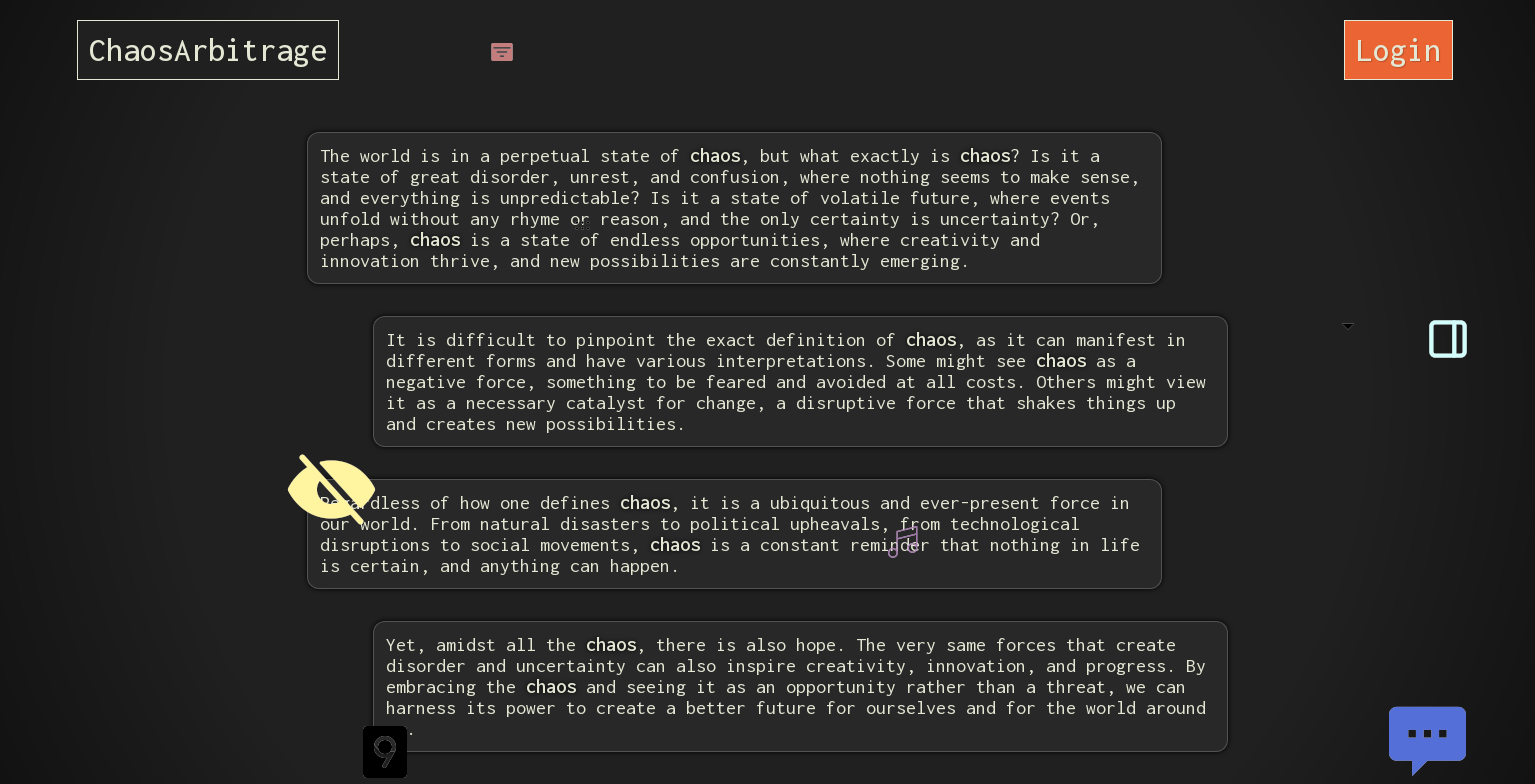 This screenshot has height=784, width=1535. What do you see at coordinates (904, 542) in the screenshot?
I see `access music or audio player` at bounding box center [904, 542].